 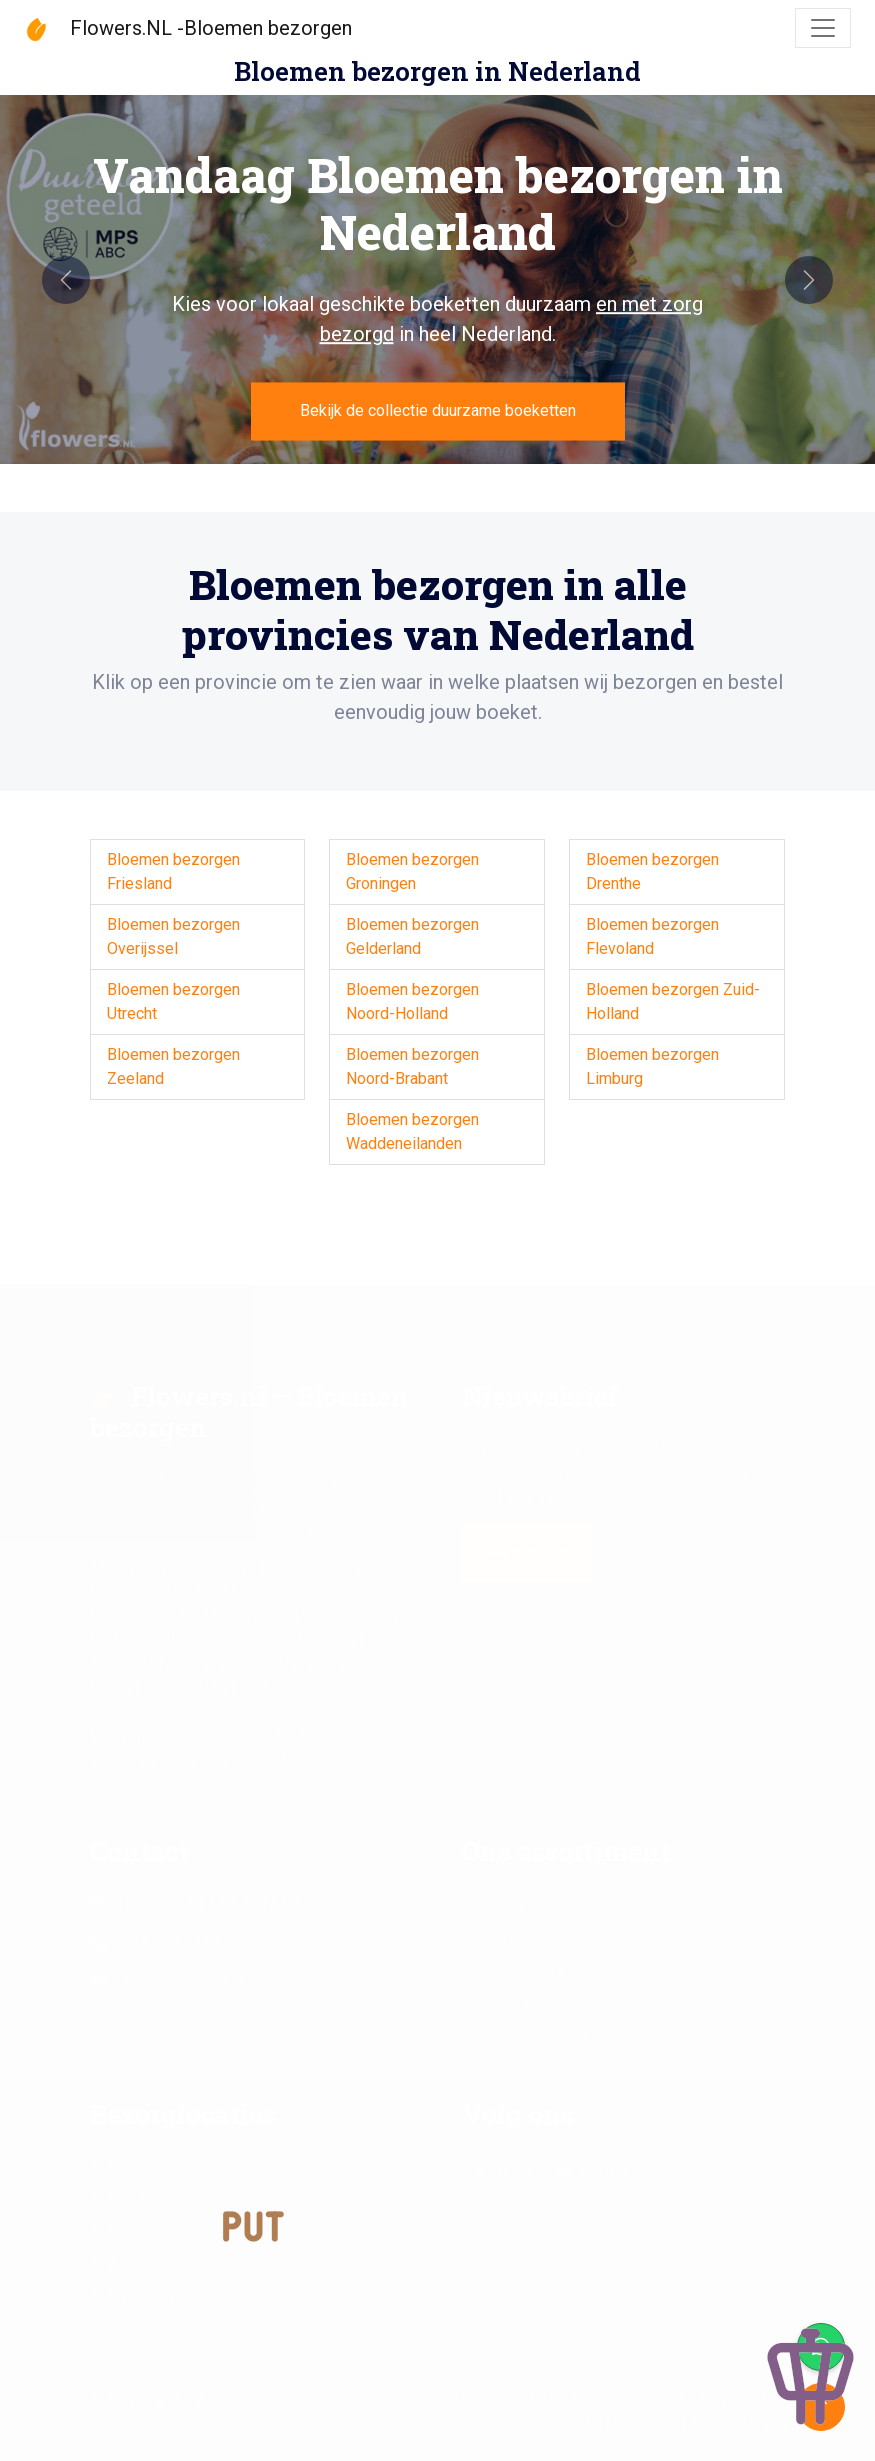 What do you see at coordinates (810, 2376) in the screenshot?
I see `access air traffic control features` at bounding box center [810, 2376].